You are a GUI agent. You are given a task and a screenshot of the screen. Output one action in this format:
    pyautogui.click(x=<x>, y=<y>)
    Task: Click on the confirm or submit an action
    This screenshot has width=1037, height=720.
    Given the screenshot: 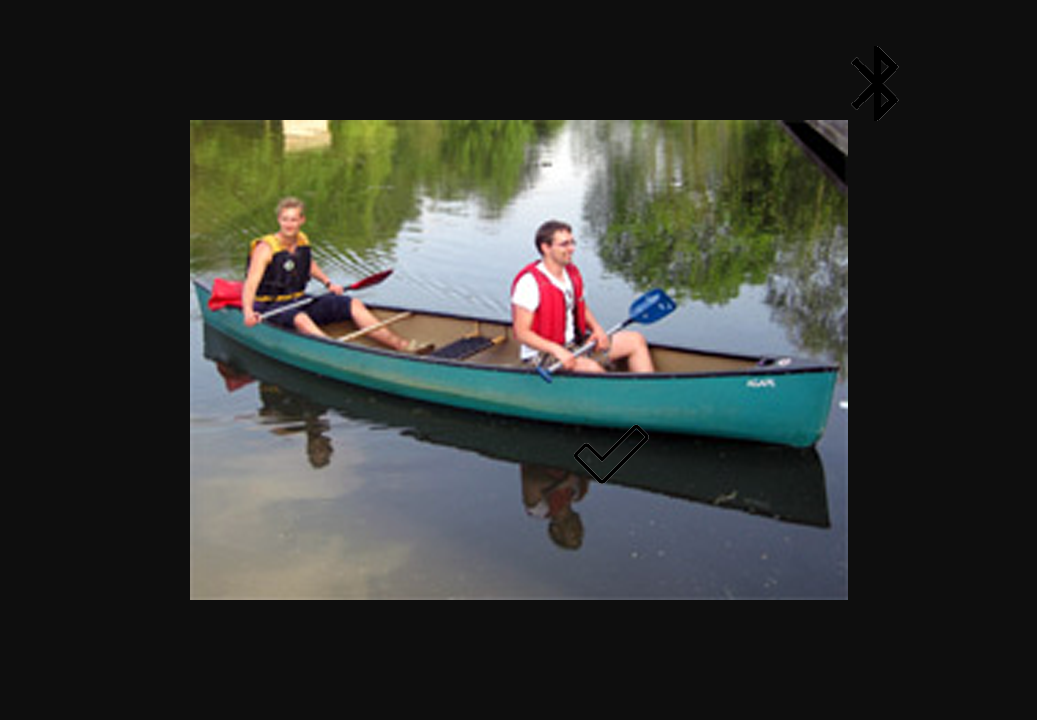 What is the action you would take?
    pyautogui.click(x=610, y=453)
    